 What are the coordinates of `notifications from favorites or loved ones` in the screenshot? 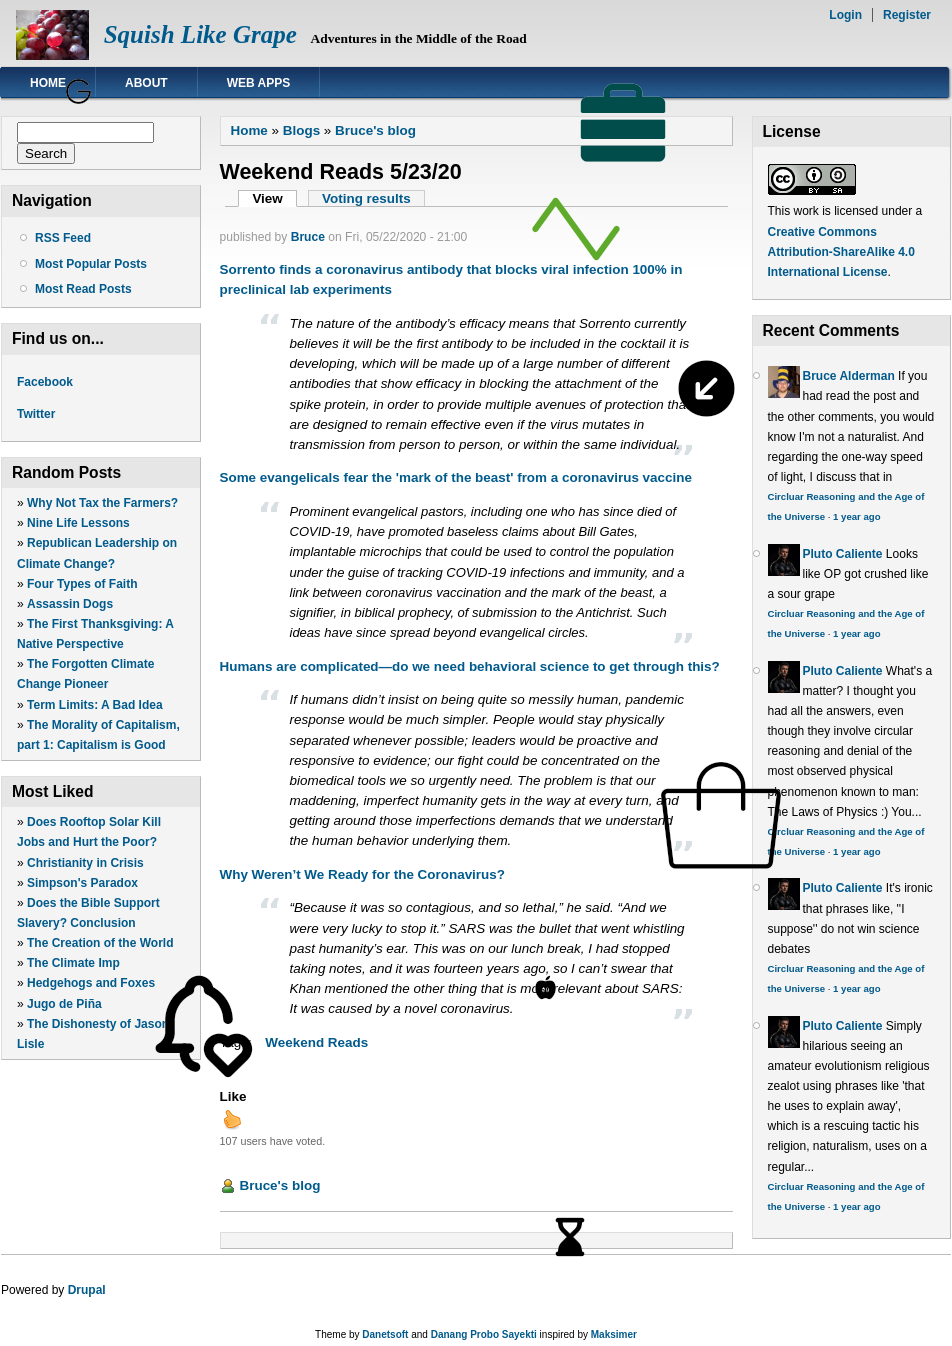 It's located at (199, 1024).